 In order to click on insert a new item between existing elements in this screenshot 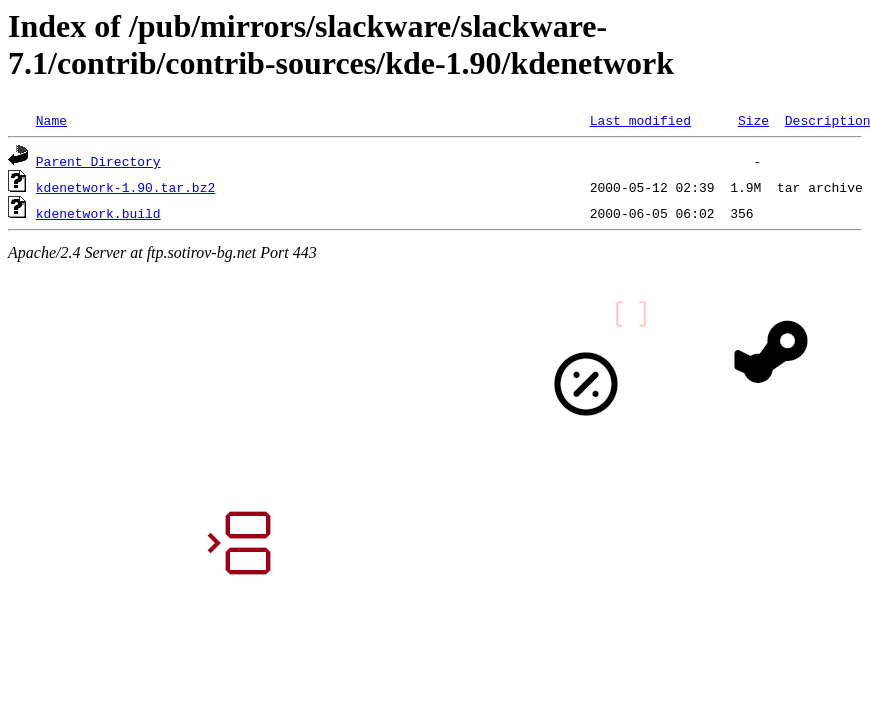, I will do `click(239, 543)`.